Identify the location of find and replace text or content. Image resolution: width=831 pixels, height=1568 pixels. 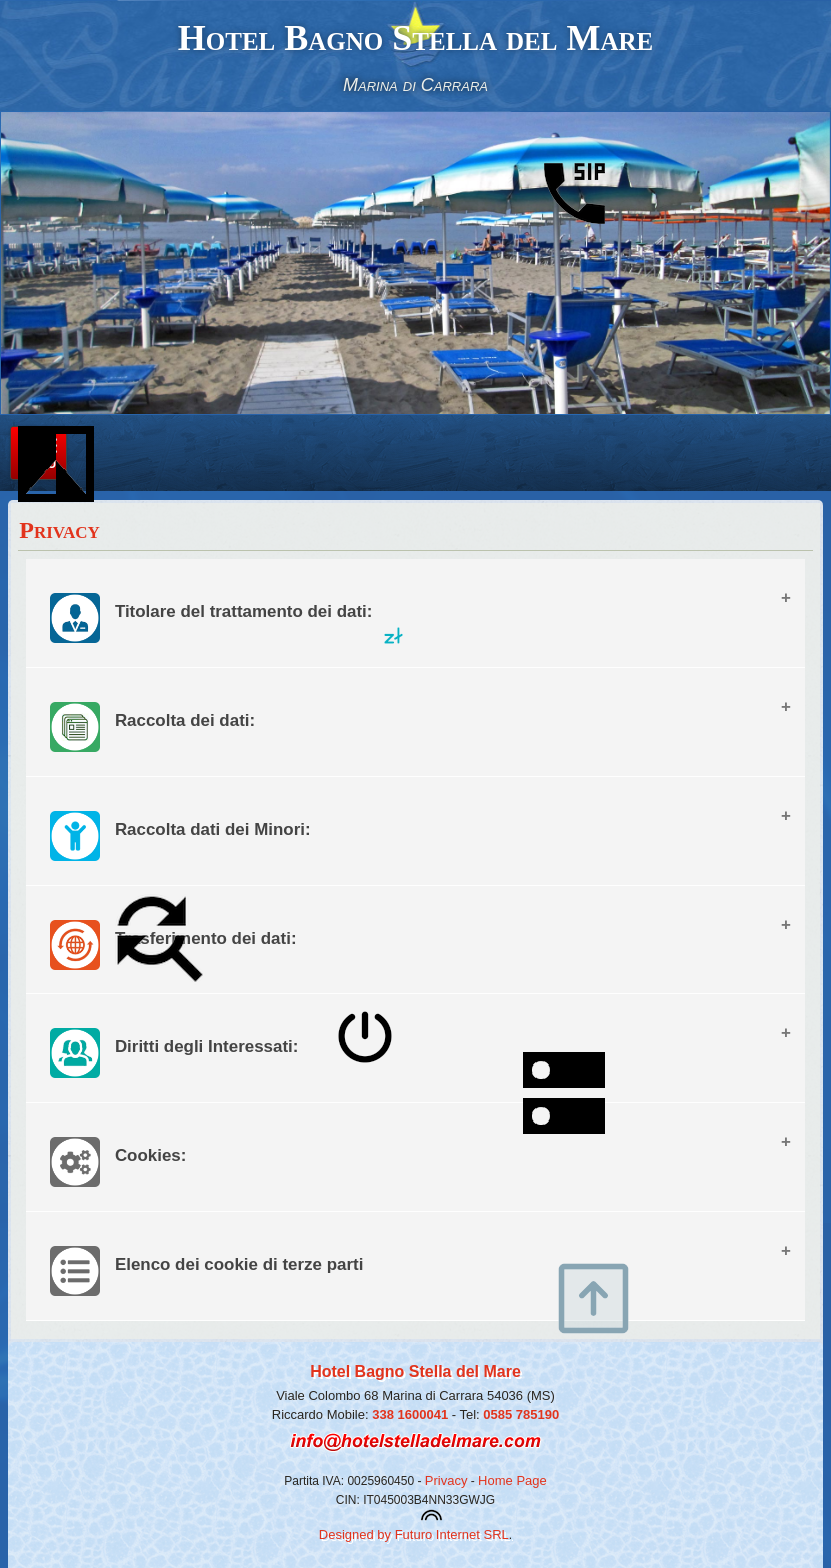
(156, 935).